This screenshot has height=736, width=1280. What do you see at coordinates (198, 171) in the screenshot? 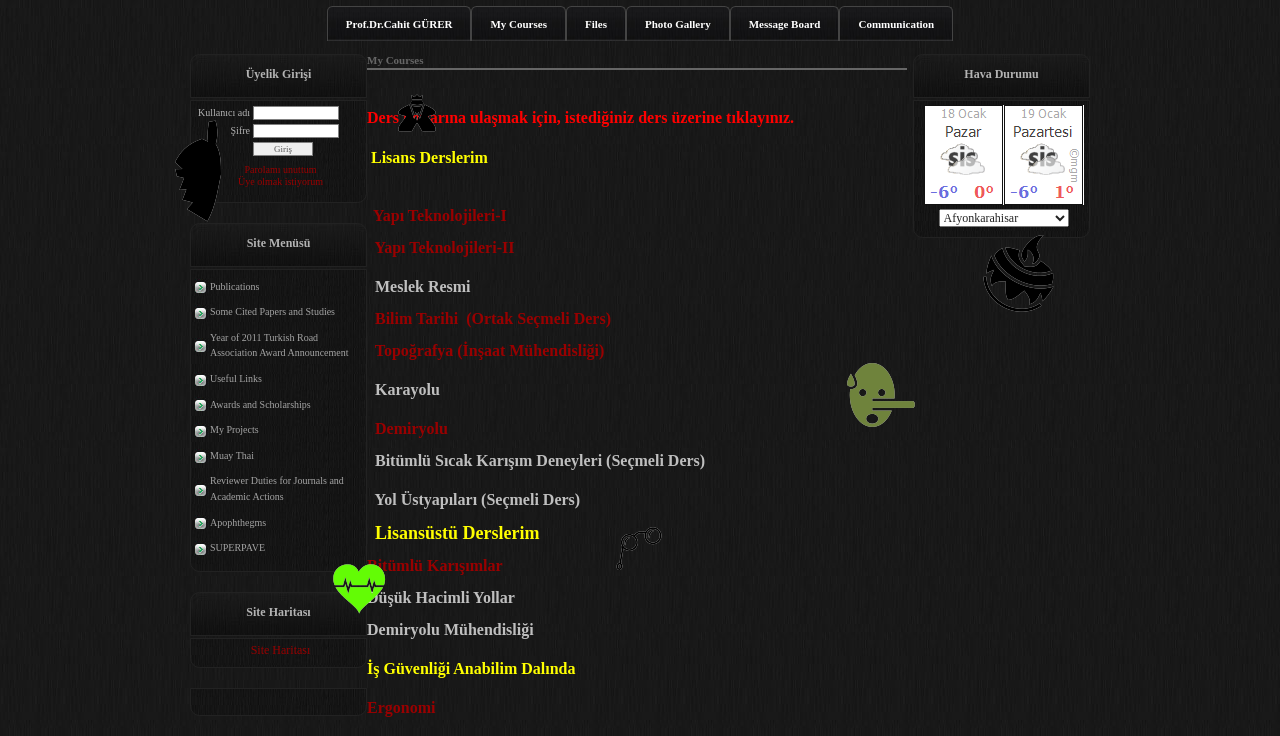
I see `represents Corsica region or Corsican-related content` at bounding box center [198, 171].